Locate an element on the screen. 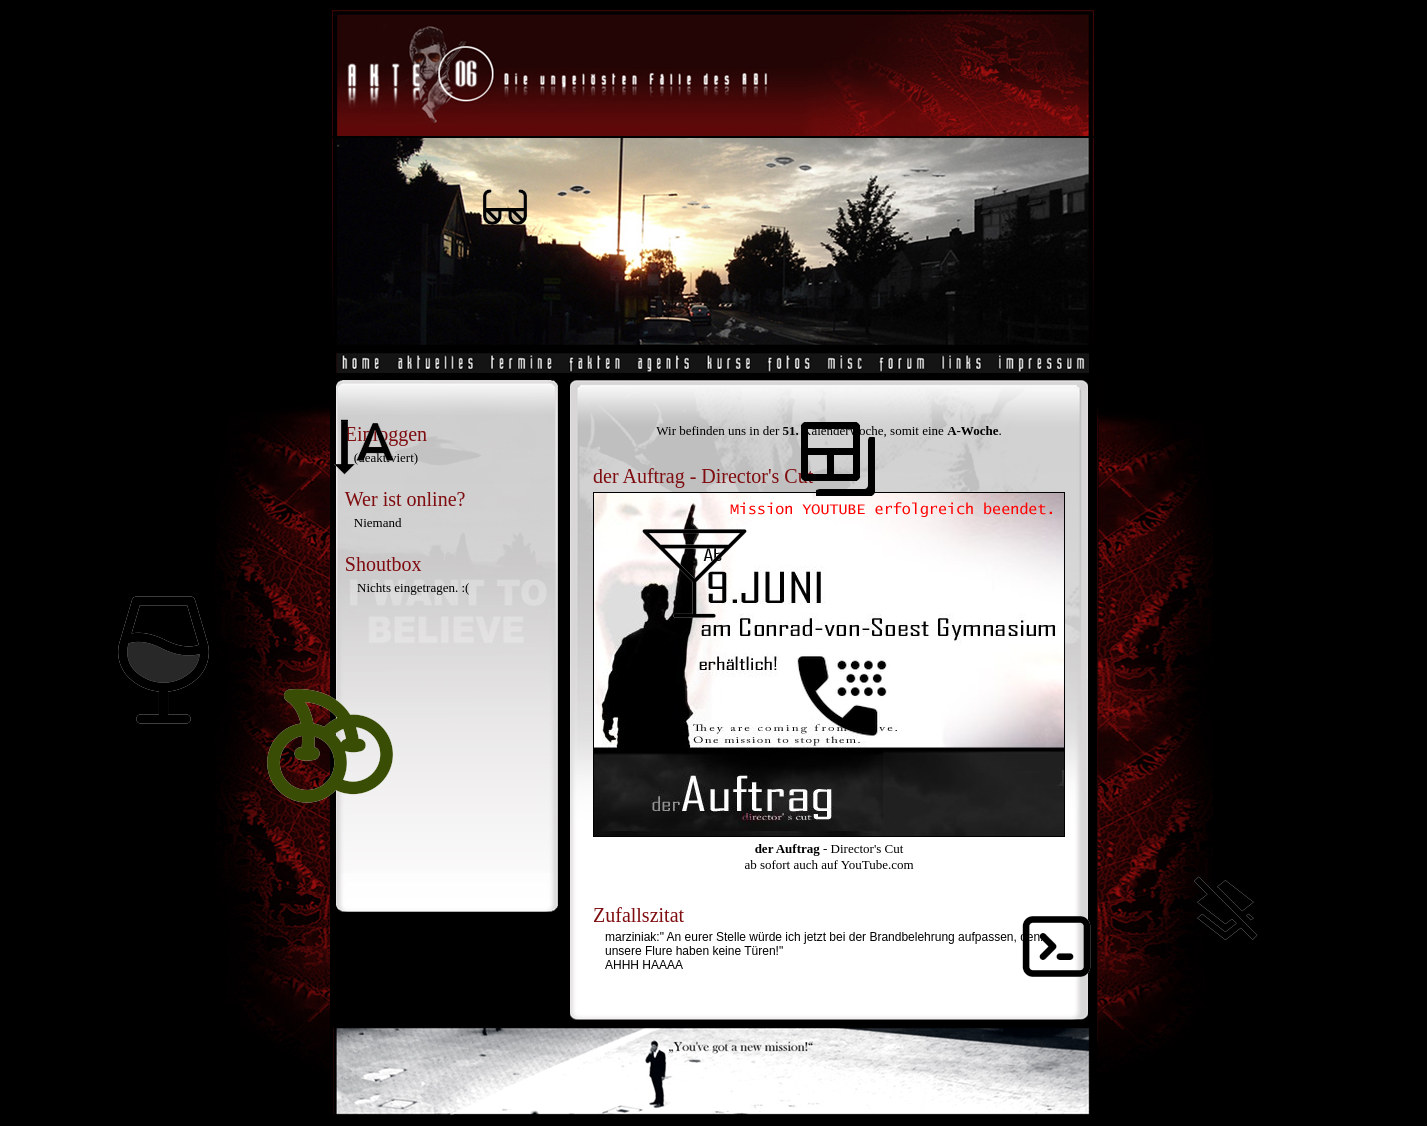  browse cocktail or drink recipes is located at coordinates (694, 573).